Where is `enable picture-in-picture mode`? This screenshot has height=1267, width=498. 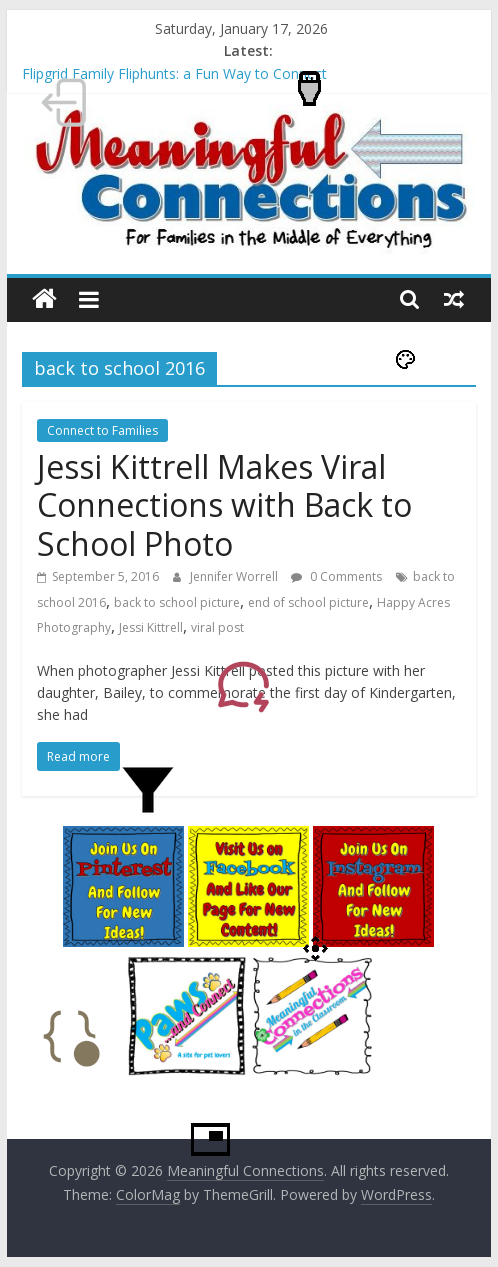
enable picture-in-picture mode is located at coordinates (210, 1139).